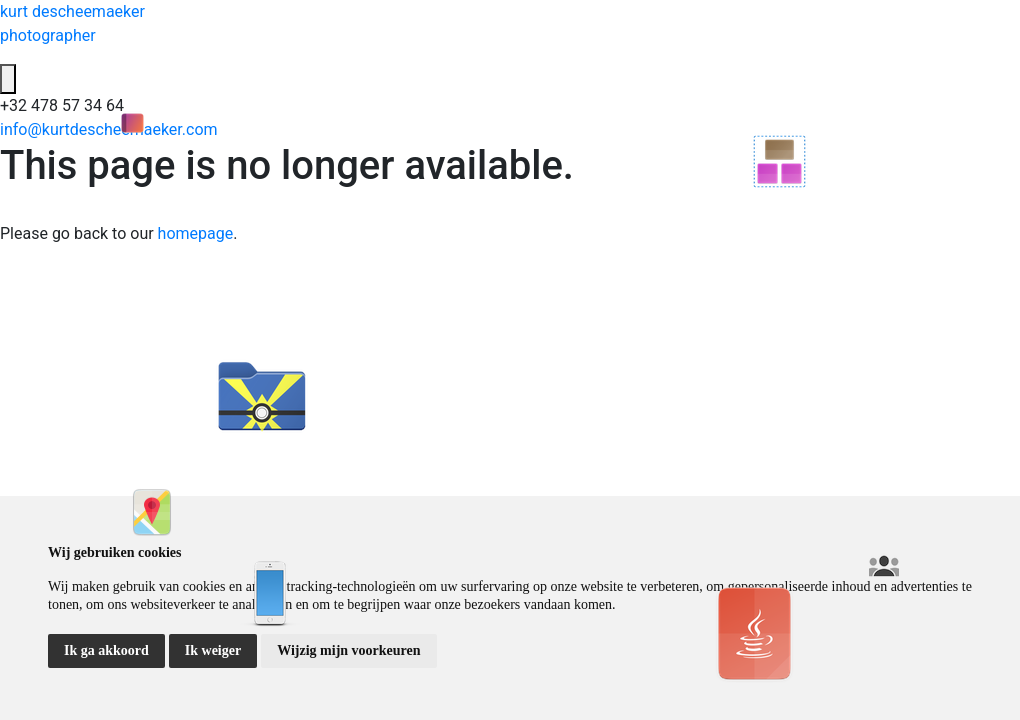 The image size is (1020, 720). What do you see at coordinates (884, 563) in the screenshot?
I see `indicates shared access with all users` at bounding box center [884, 563].